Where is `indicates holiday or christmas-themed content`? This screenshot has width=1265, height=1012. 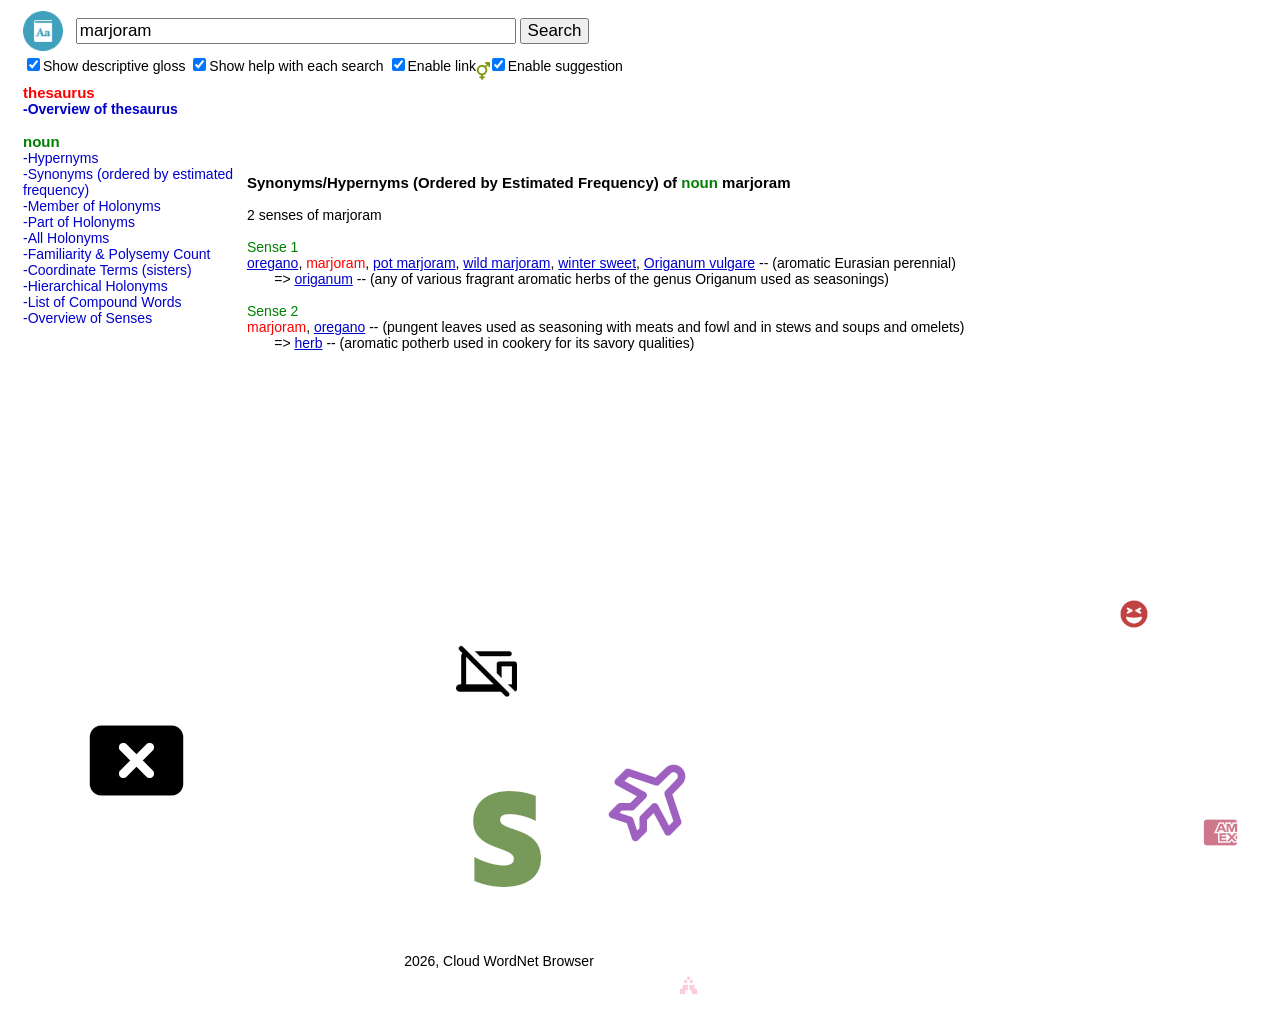
indicates holiday or christmas-themed content is located at coordinates (688, 985).